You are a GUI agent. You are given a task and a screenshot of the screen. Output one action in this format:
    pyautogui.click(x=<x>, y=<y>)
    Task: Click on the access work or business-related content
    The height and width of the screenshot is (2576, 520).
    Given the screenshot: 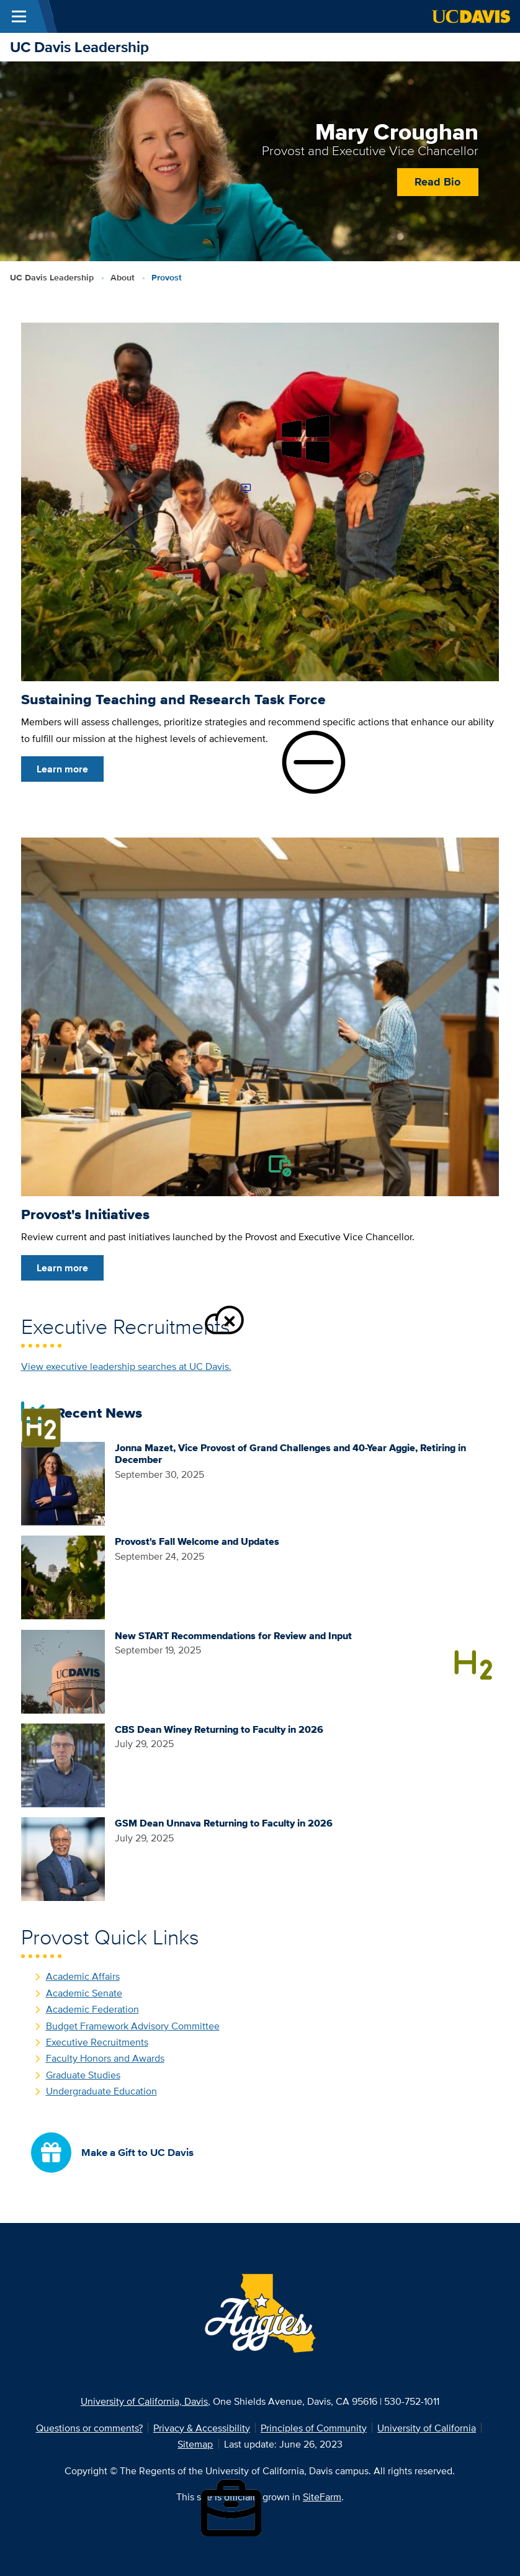 What is the action you would take?
    pyautogui.click(x=231, y=2511)
    